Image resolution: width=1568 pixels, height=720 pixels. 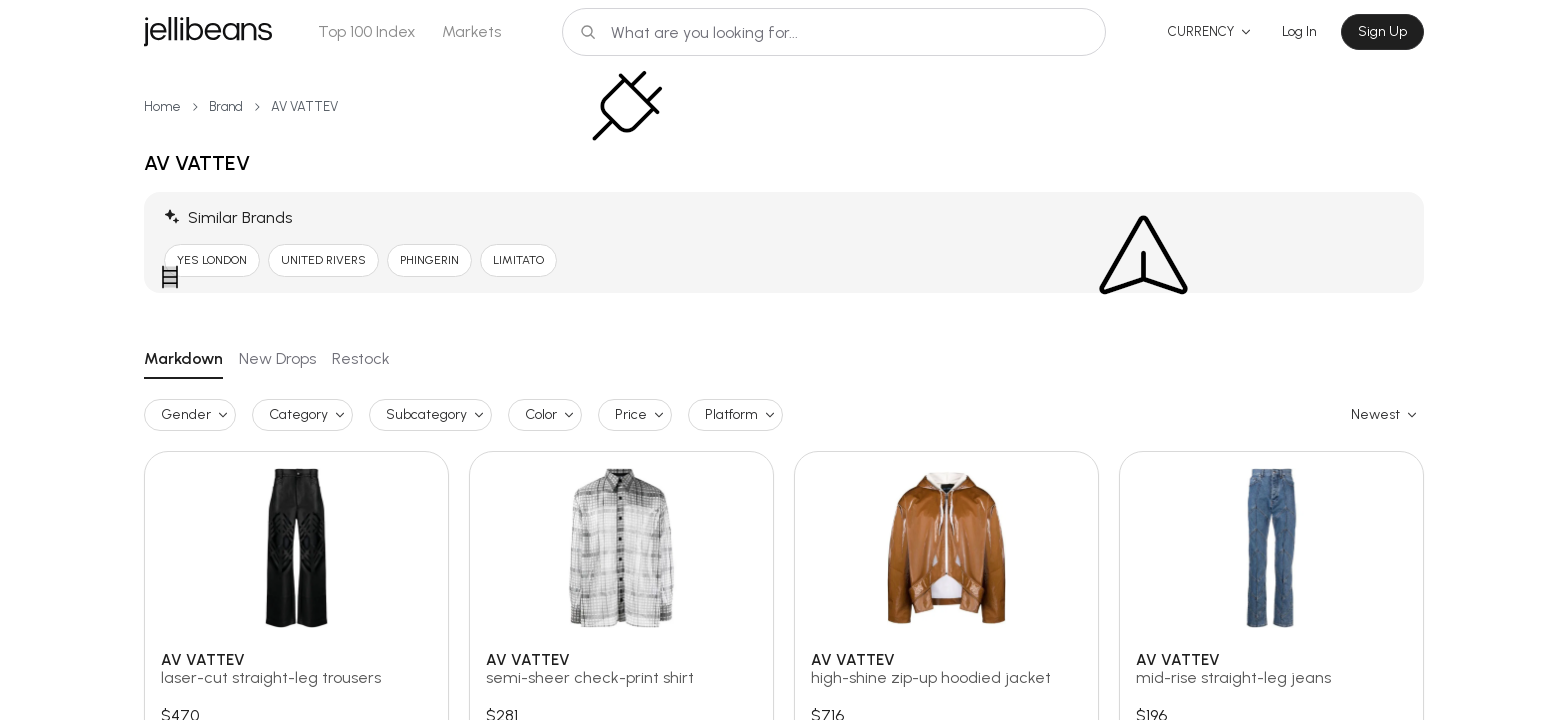 What do you see at coordinates (1143, 256) in the screenshot?
I see `send a message` at bounding box center [1143, 256].